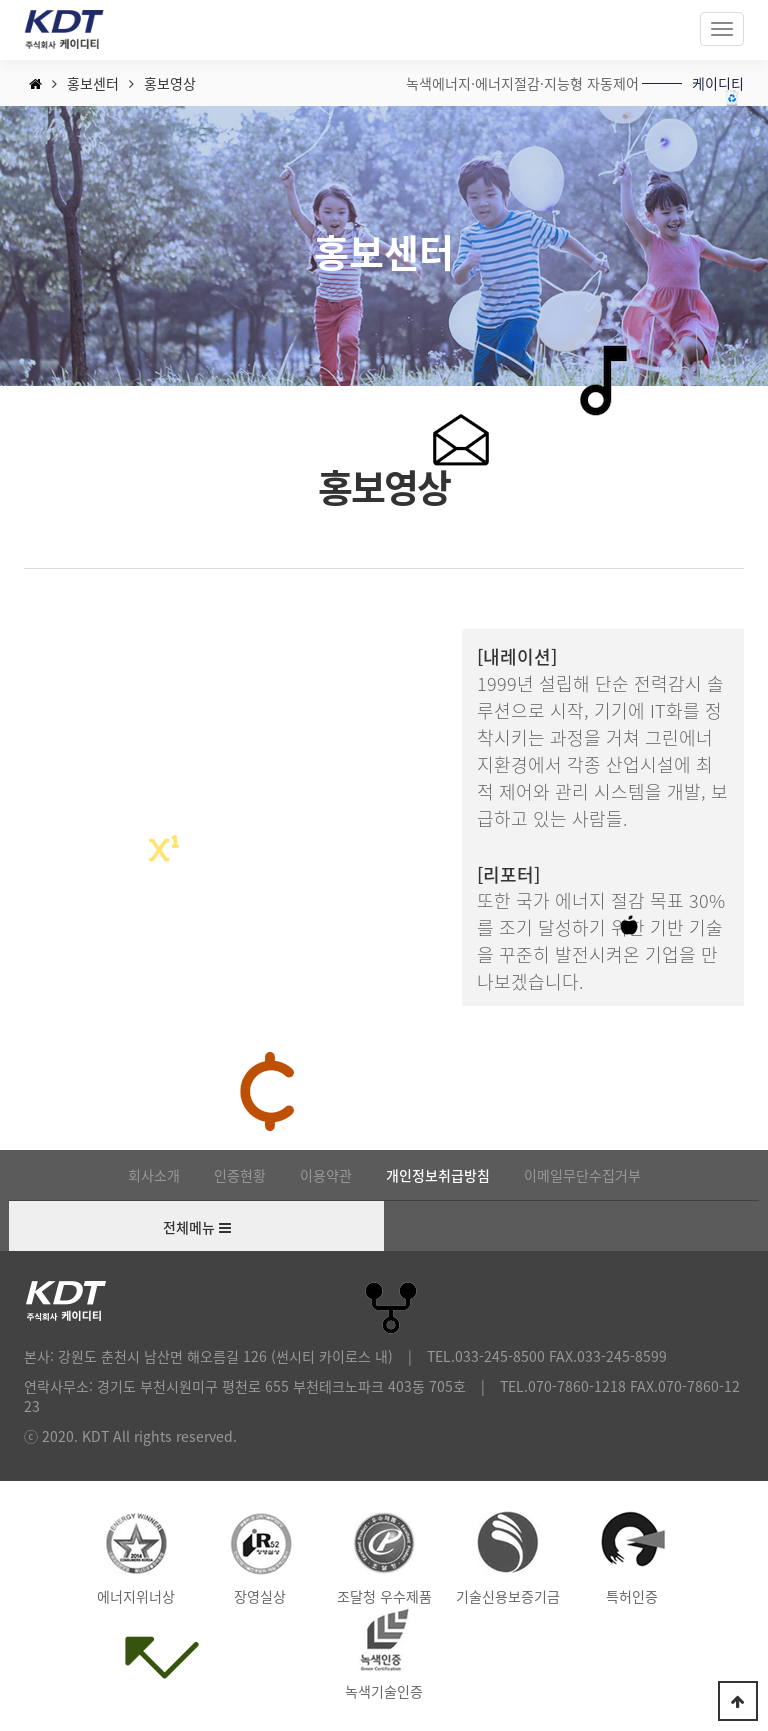 This screenshot has width=768, height=1731. Describe the element at coordinates (267, 1091) in the screenshot. I see `indicates a price or cost in cents` at that location.